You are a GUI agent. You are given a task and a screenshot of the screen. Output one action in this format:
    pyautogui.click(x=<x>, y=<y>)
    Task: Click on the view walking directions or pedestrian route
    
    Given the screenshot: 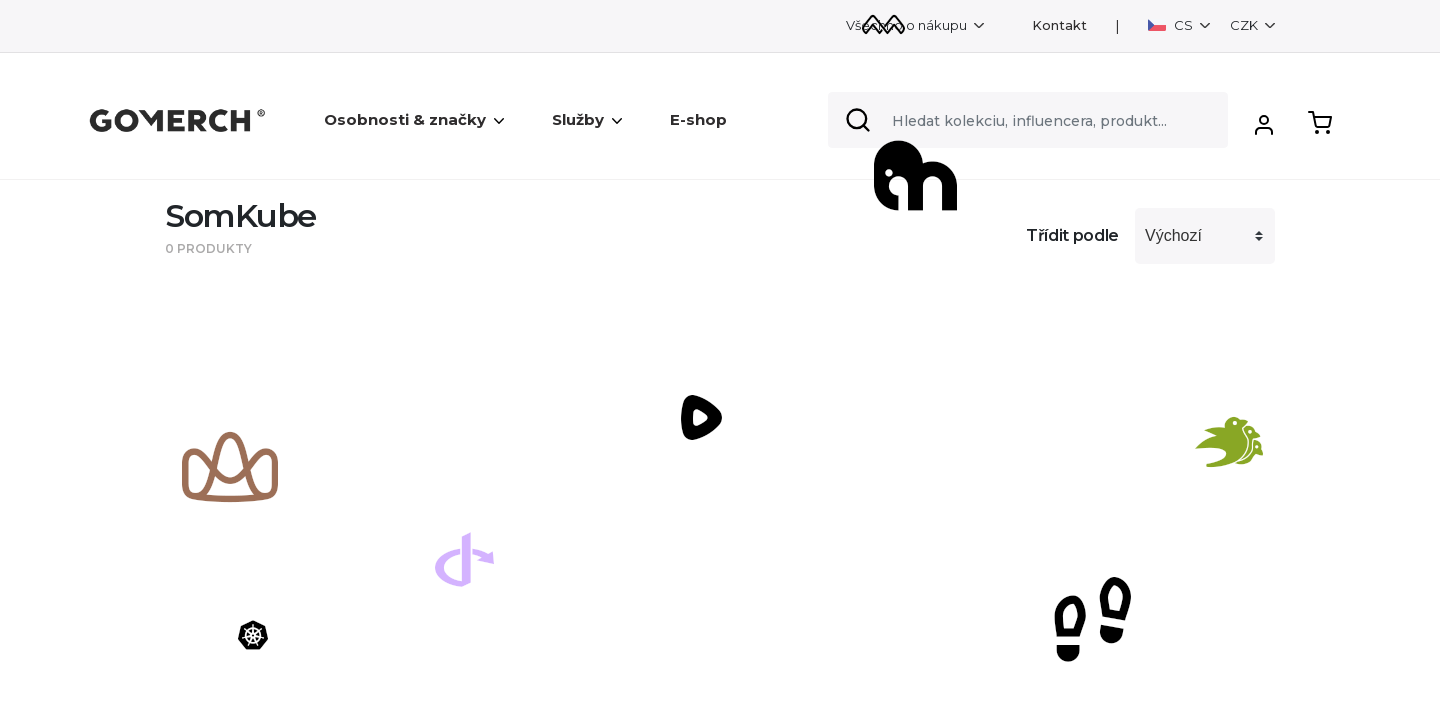 What is the action you would take?
    pyautogui.click(x=1090, y=620)
    